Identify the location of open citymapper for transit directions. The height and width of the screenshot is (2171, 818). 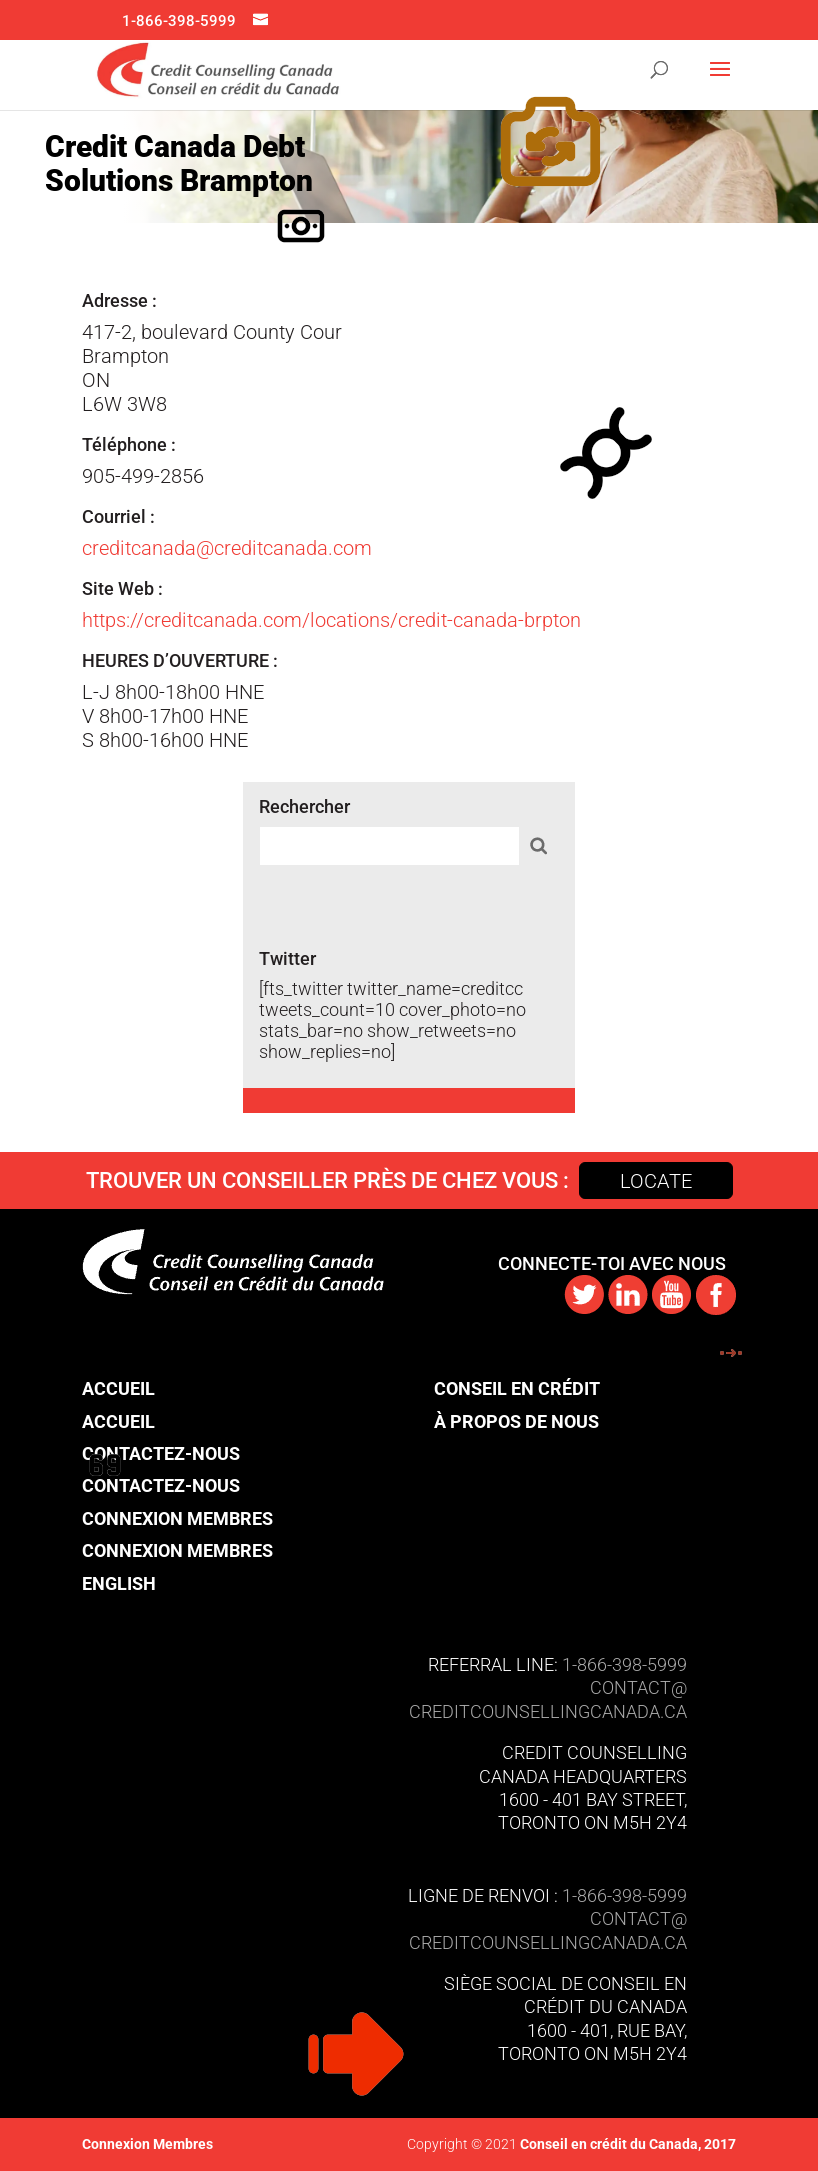
(731, 1353).